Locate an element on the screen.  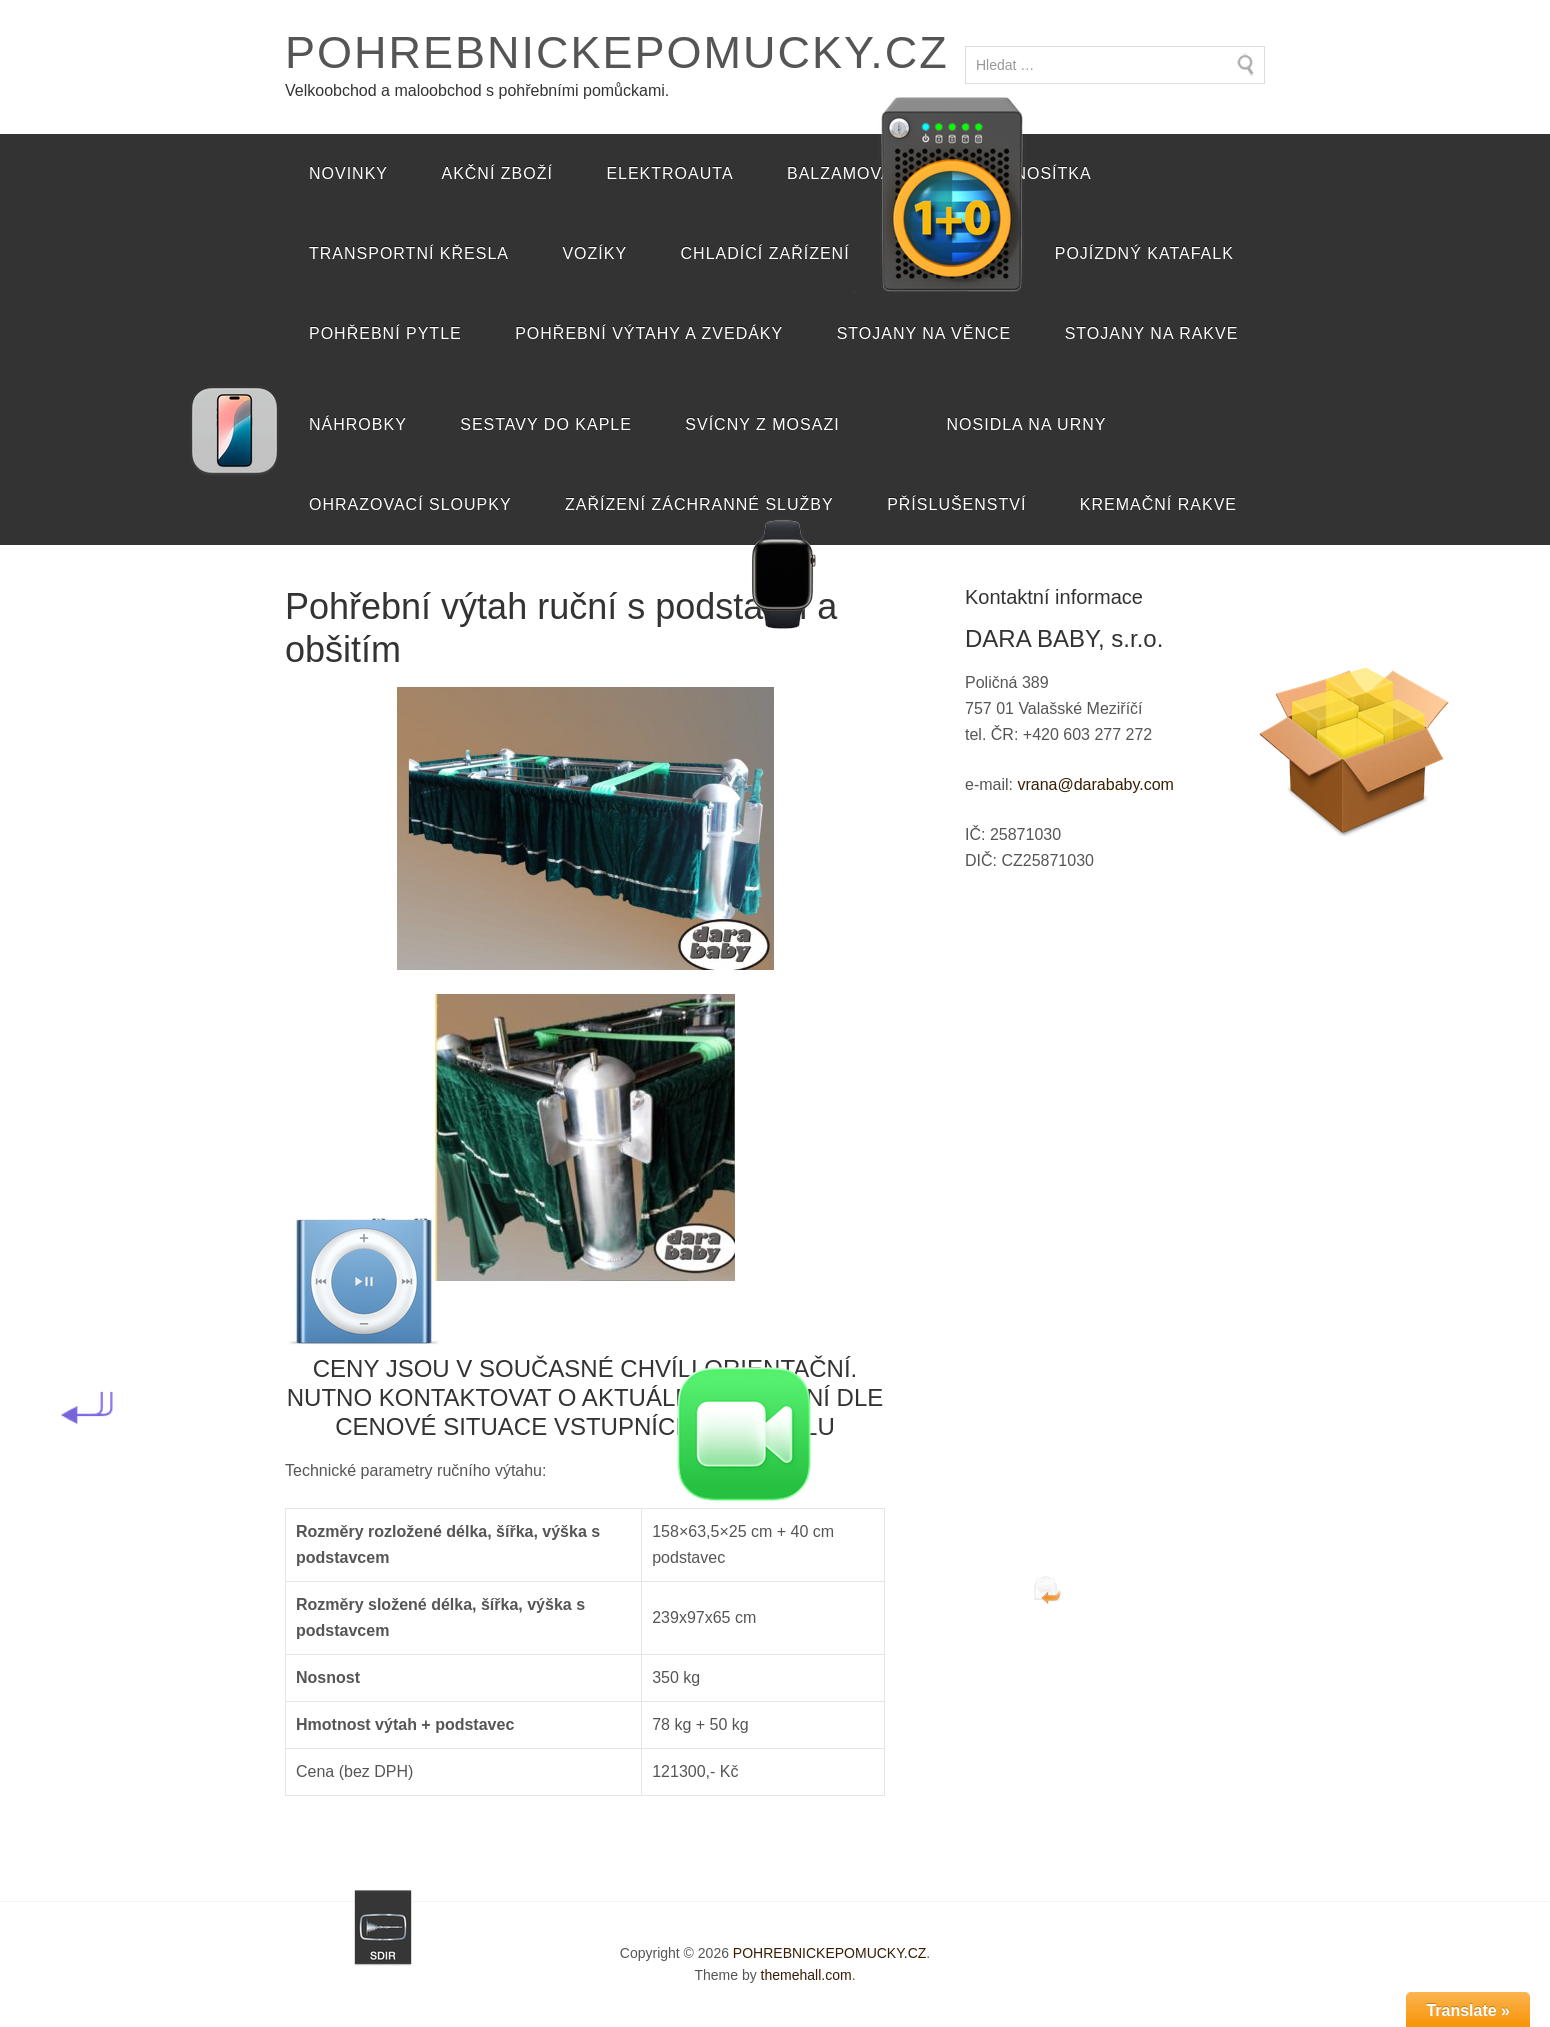
install a software package bundle is located at coordinates (1357, 748).